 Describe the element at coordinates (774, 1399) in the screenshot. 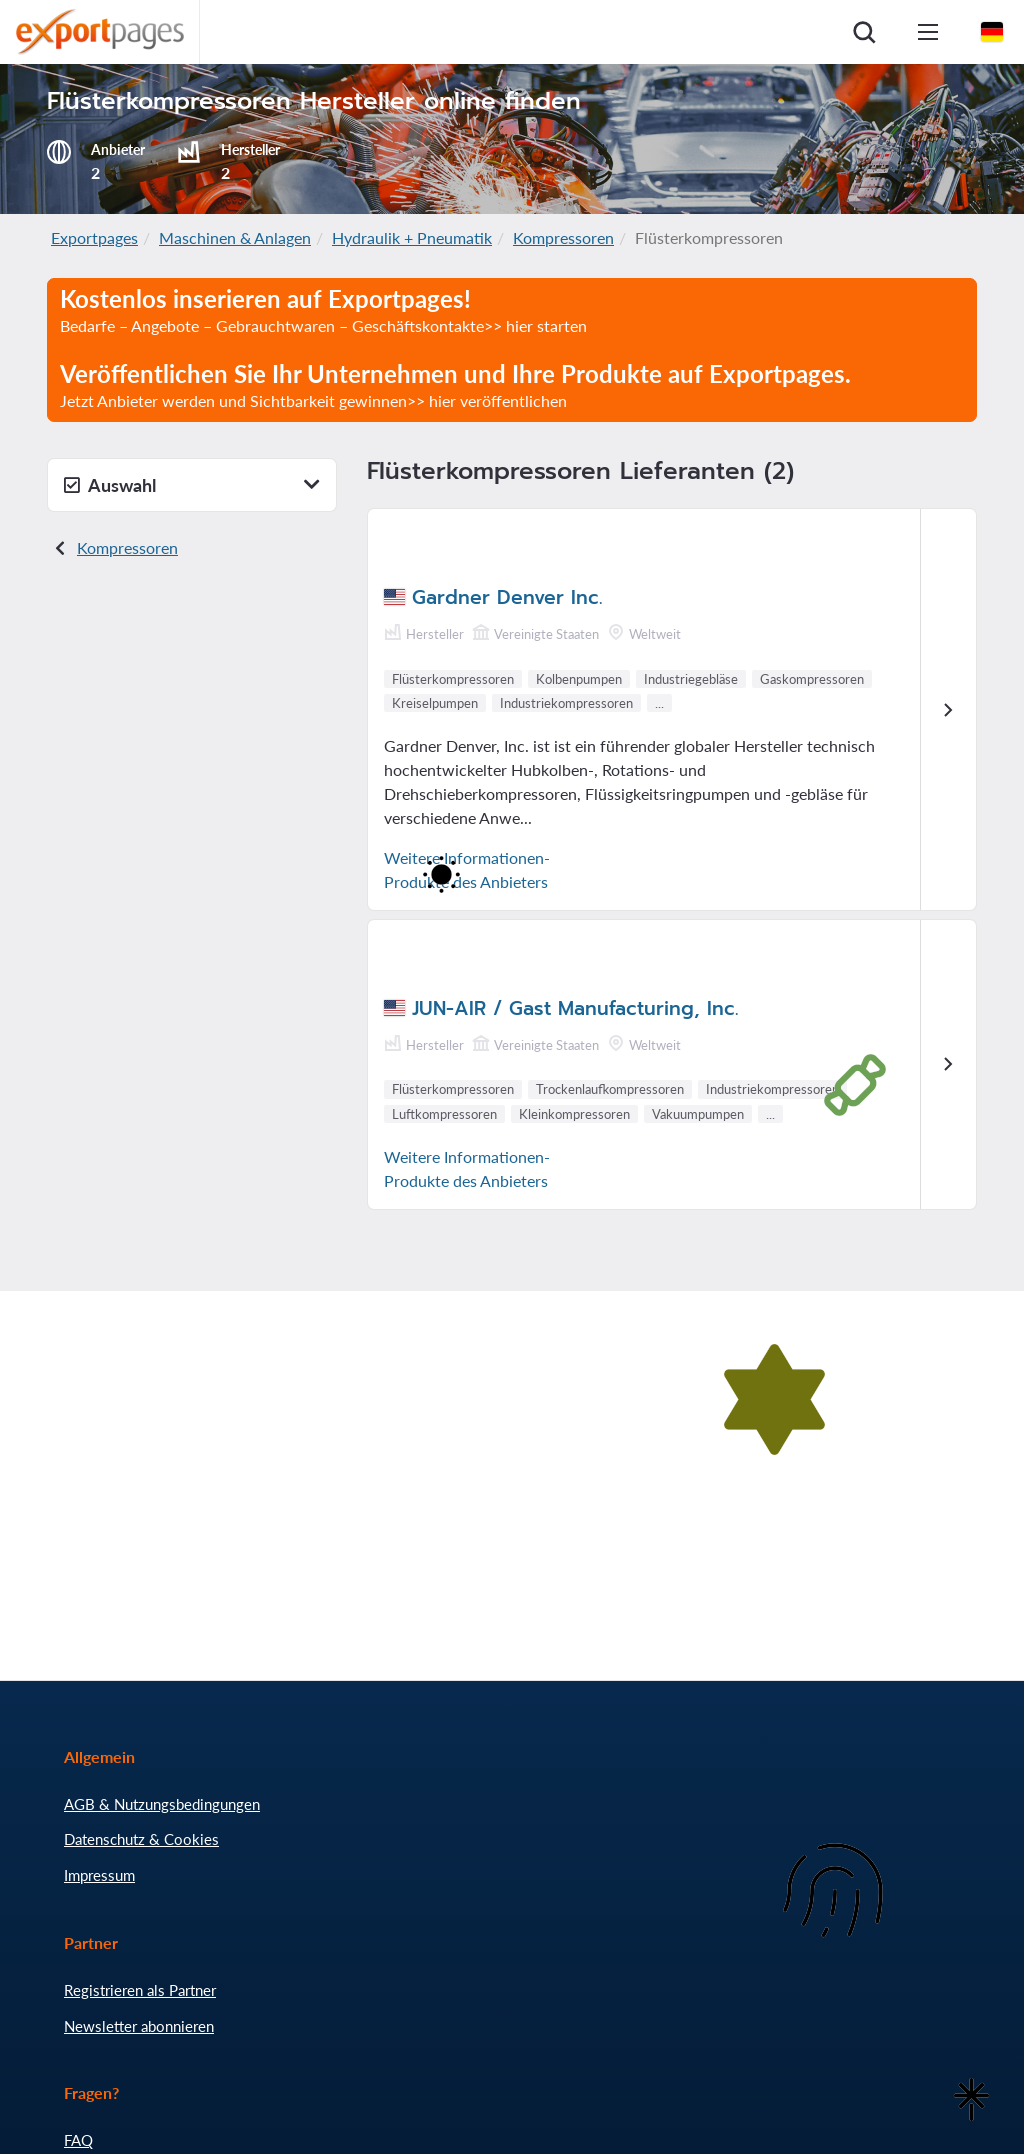

I see `indicates jewish or hebrew content` at that location.